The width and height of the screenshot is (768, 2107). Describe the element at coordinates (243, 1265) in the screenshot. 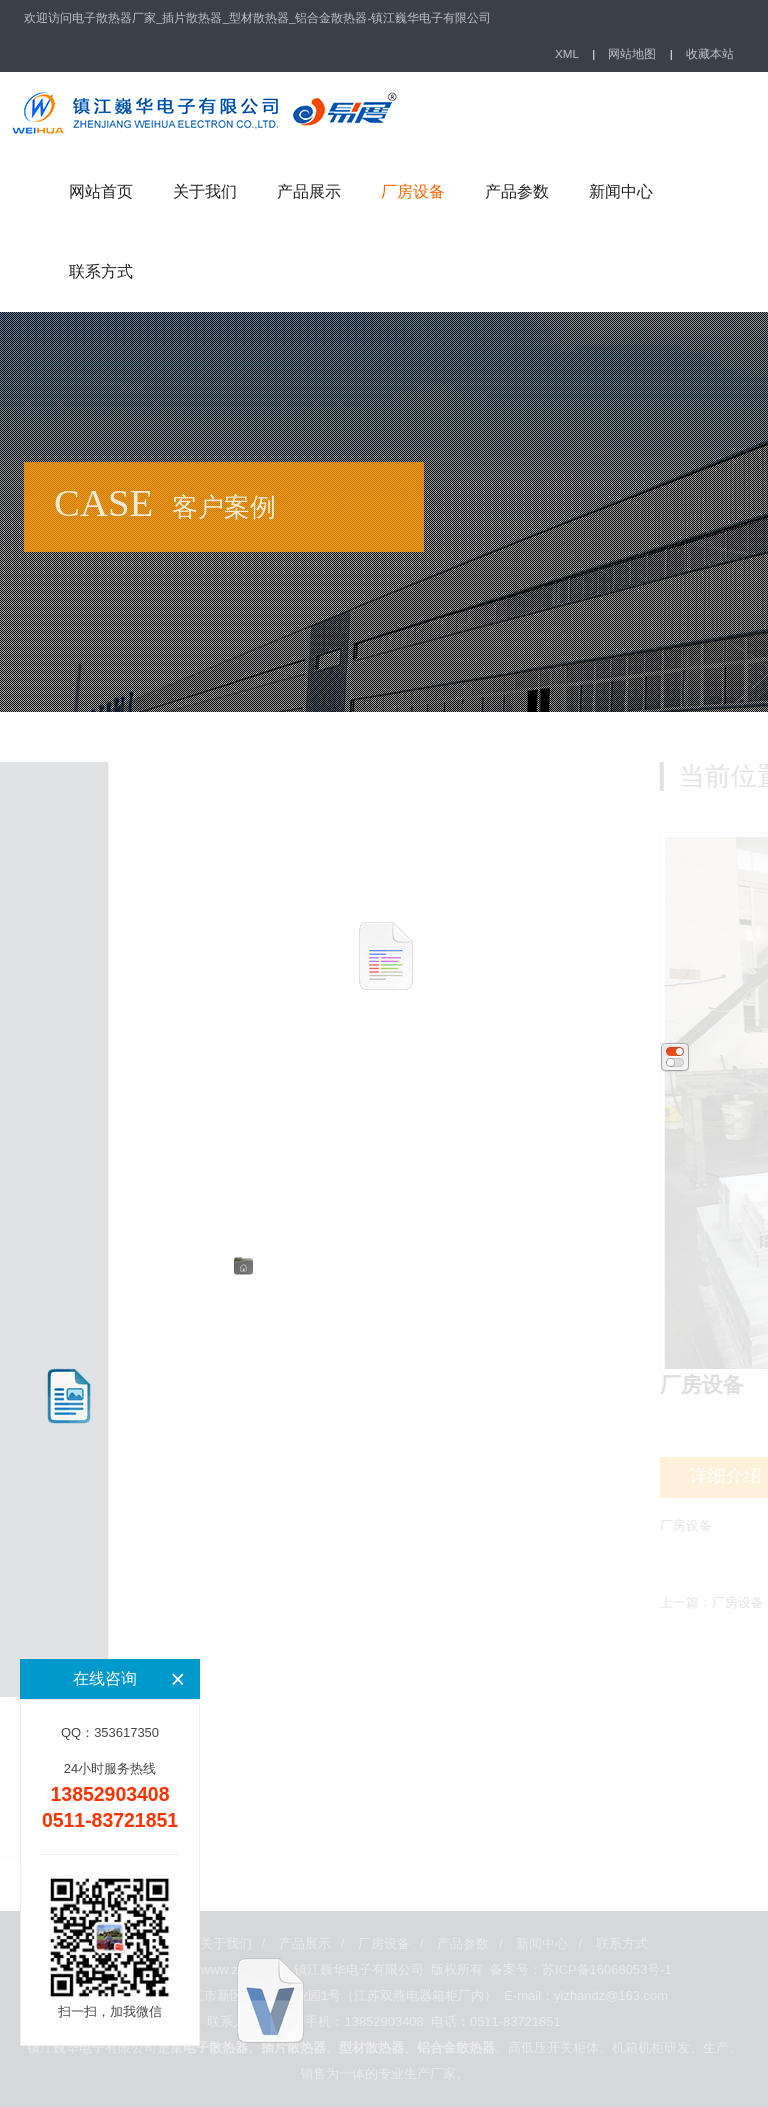

I see `access your home folder` at that location.